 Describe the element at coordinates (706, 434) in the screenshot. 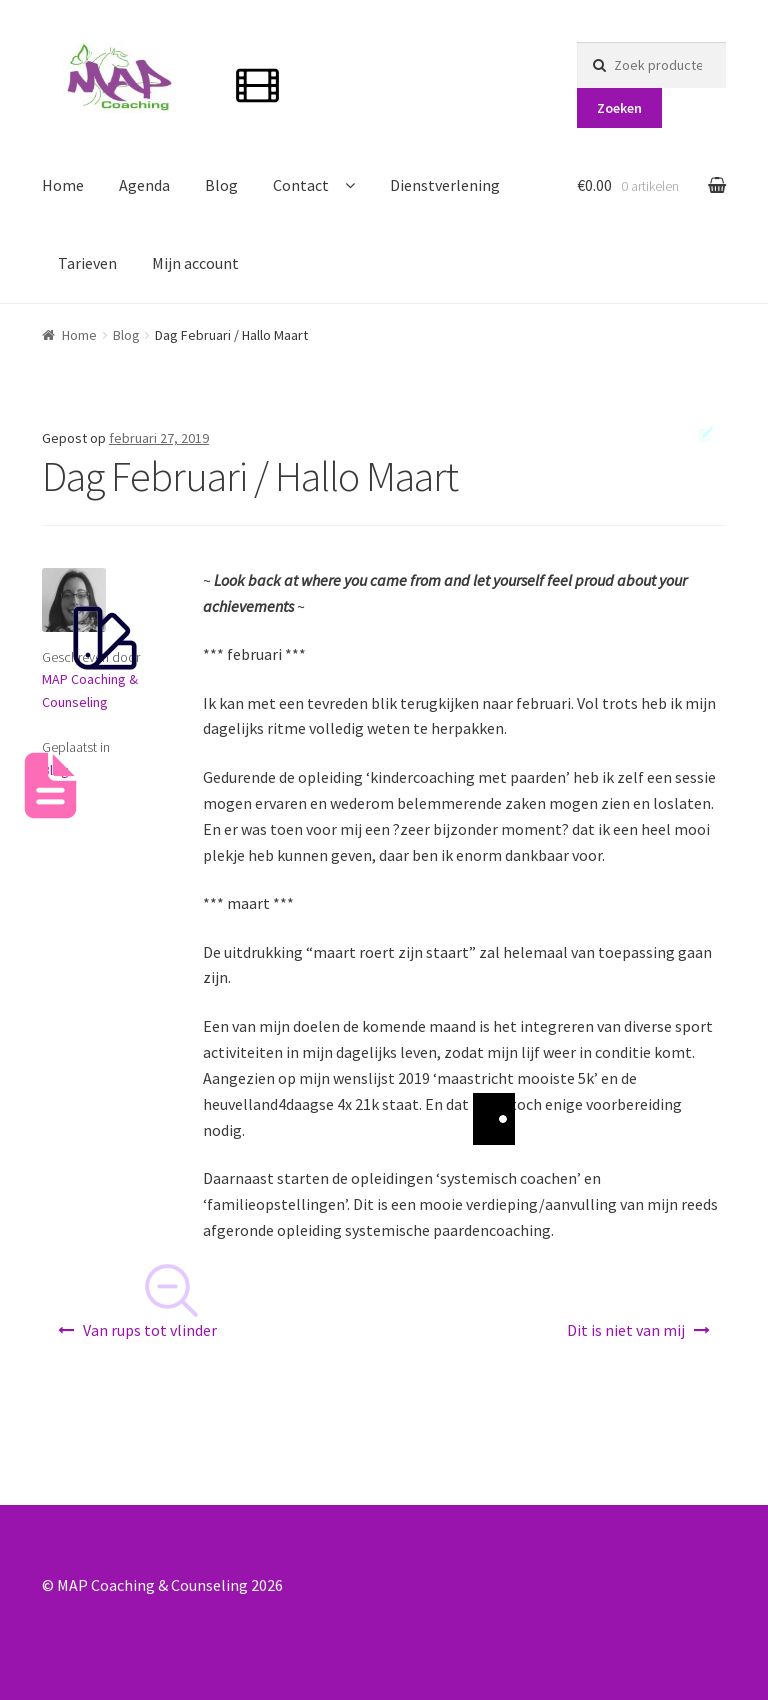

I see `edit or compose a new document` at that location.